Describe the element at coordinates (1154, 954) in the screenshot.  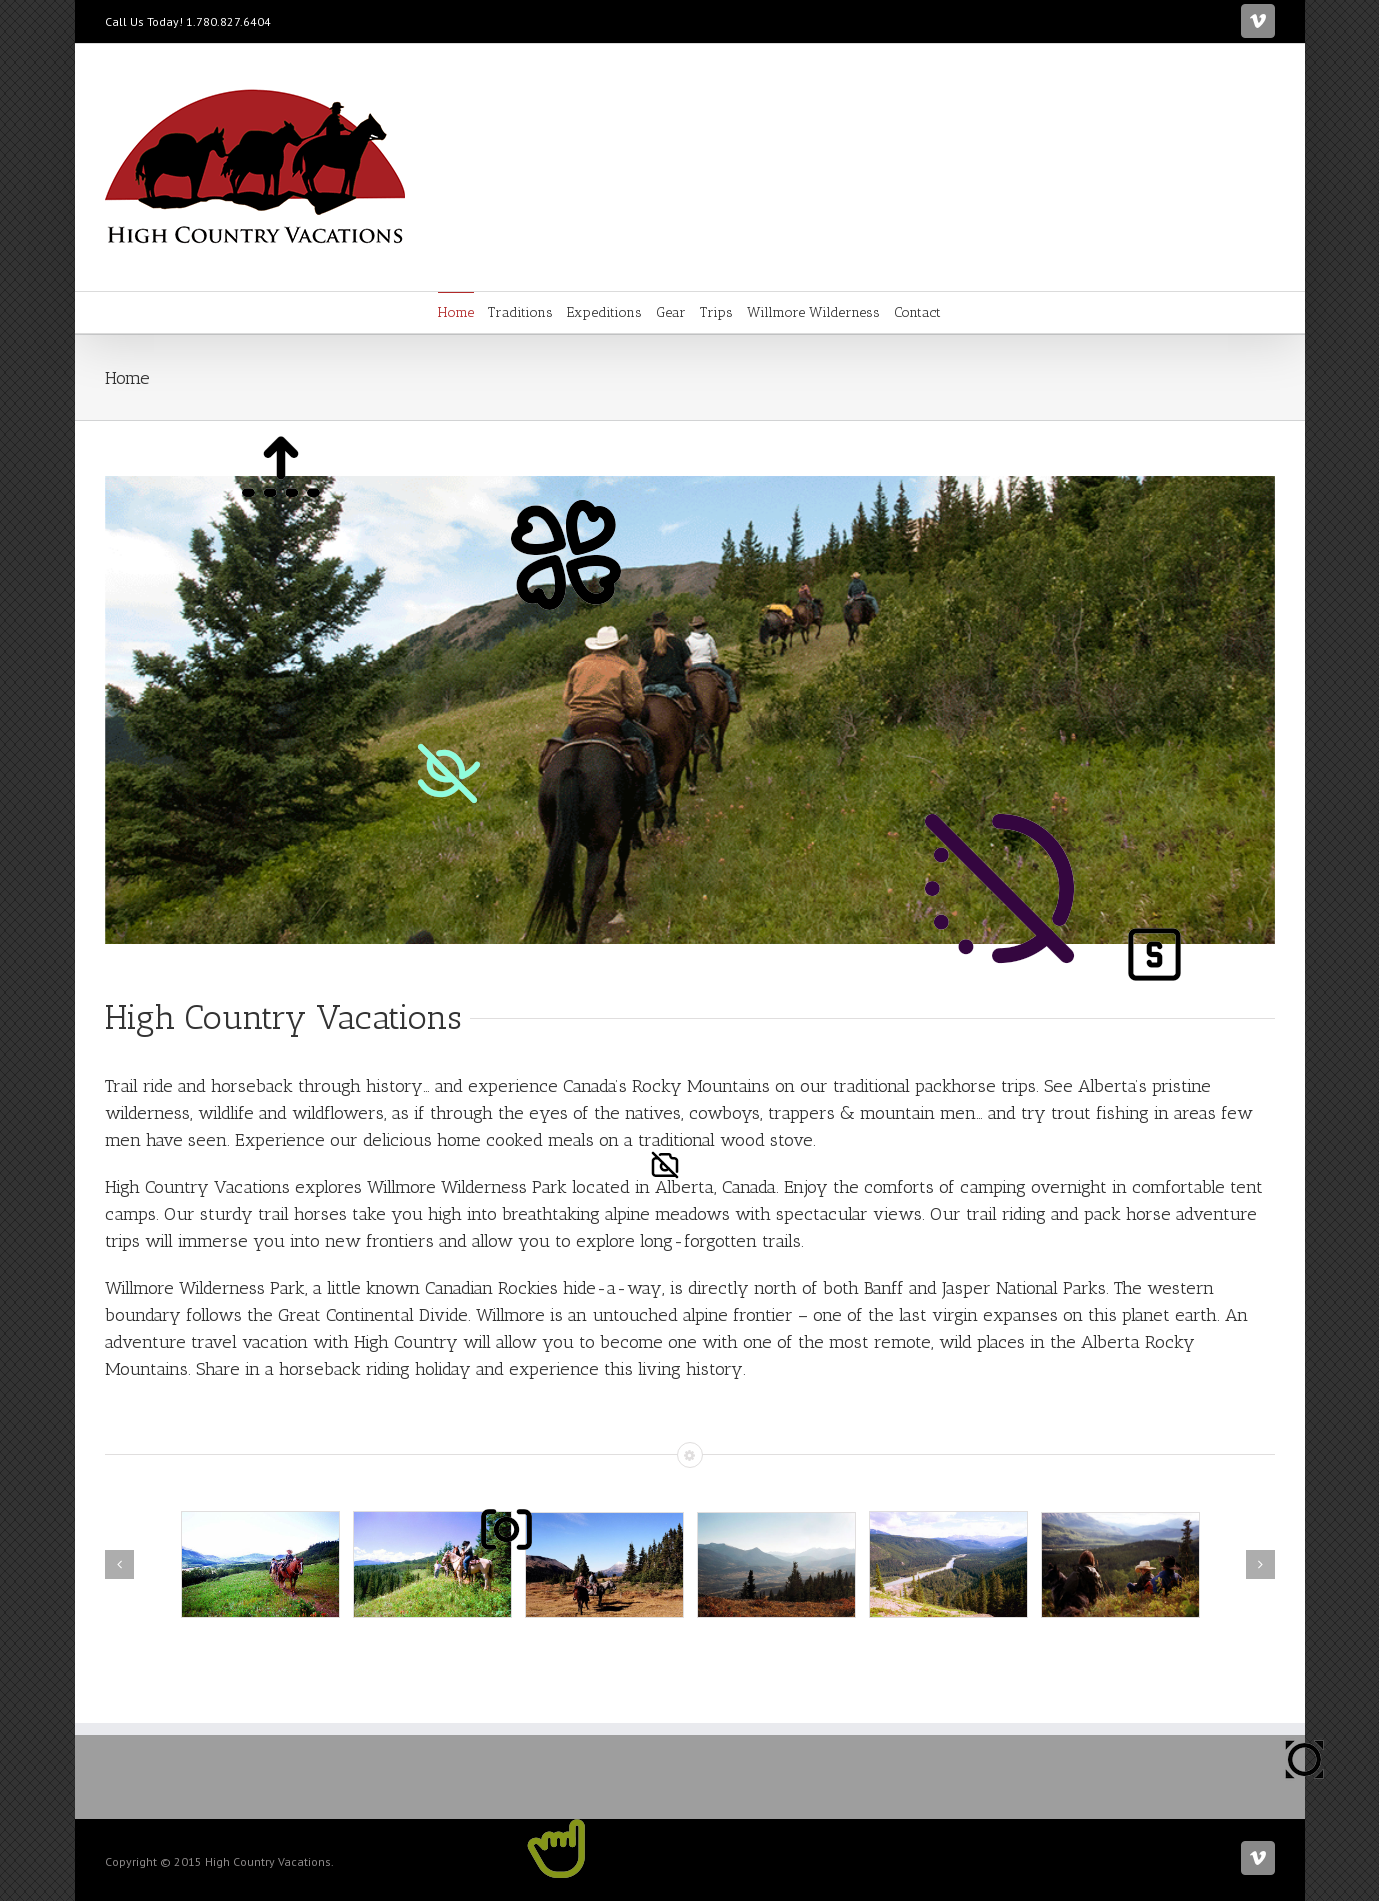
I see `indicates a shortcut or keyboard shortcut function` at that location.